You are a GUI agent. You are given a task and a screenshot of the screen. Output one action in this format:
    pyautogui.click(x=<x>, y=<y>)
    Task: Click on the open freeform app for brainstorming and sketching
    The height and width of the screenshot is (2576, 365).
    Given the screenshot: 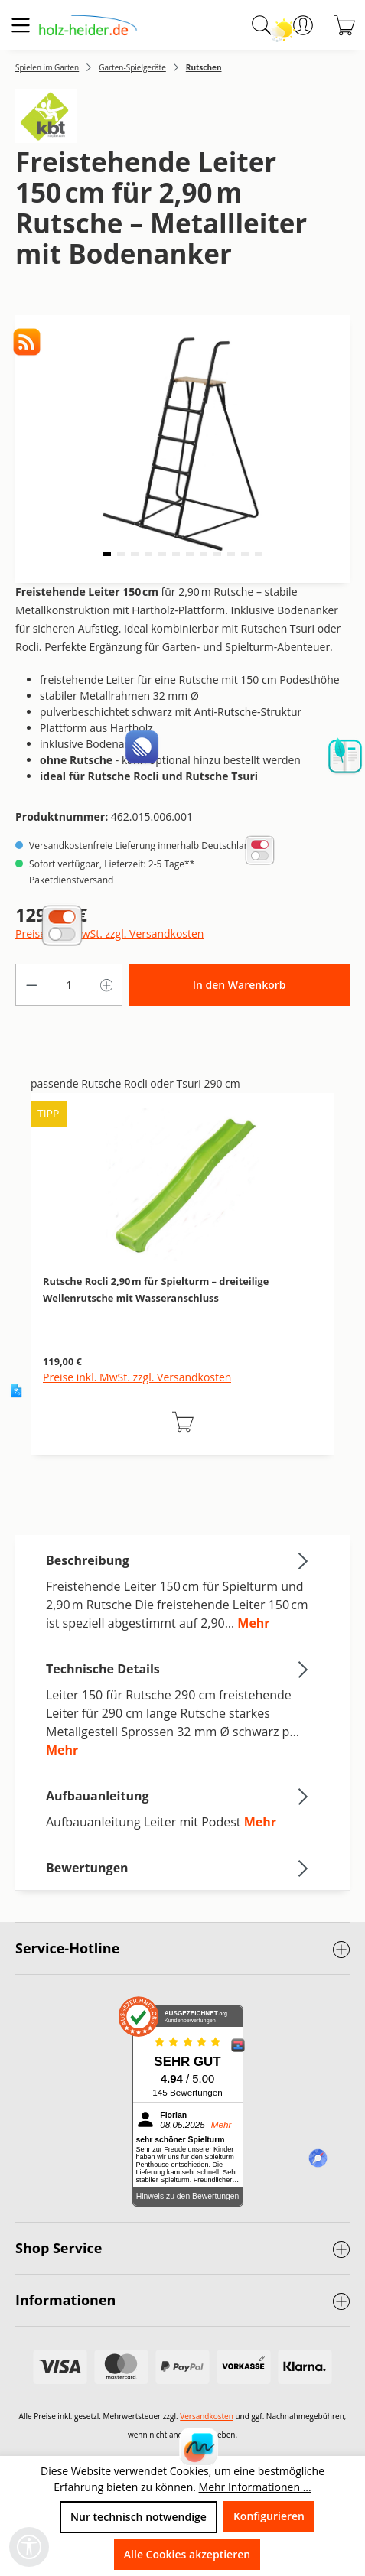 What is the action you would take?
    pyautogui.click(x=198, y=2447)
    